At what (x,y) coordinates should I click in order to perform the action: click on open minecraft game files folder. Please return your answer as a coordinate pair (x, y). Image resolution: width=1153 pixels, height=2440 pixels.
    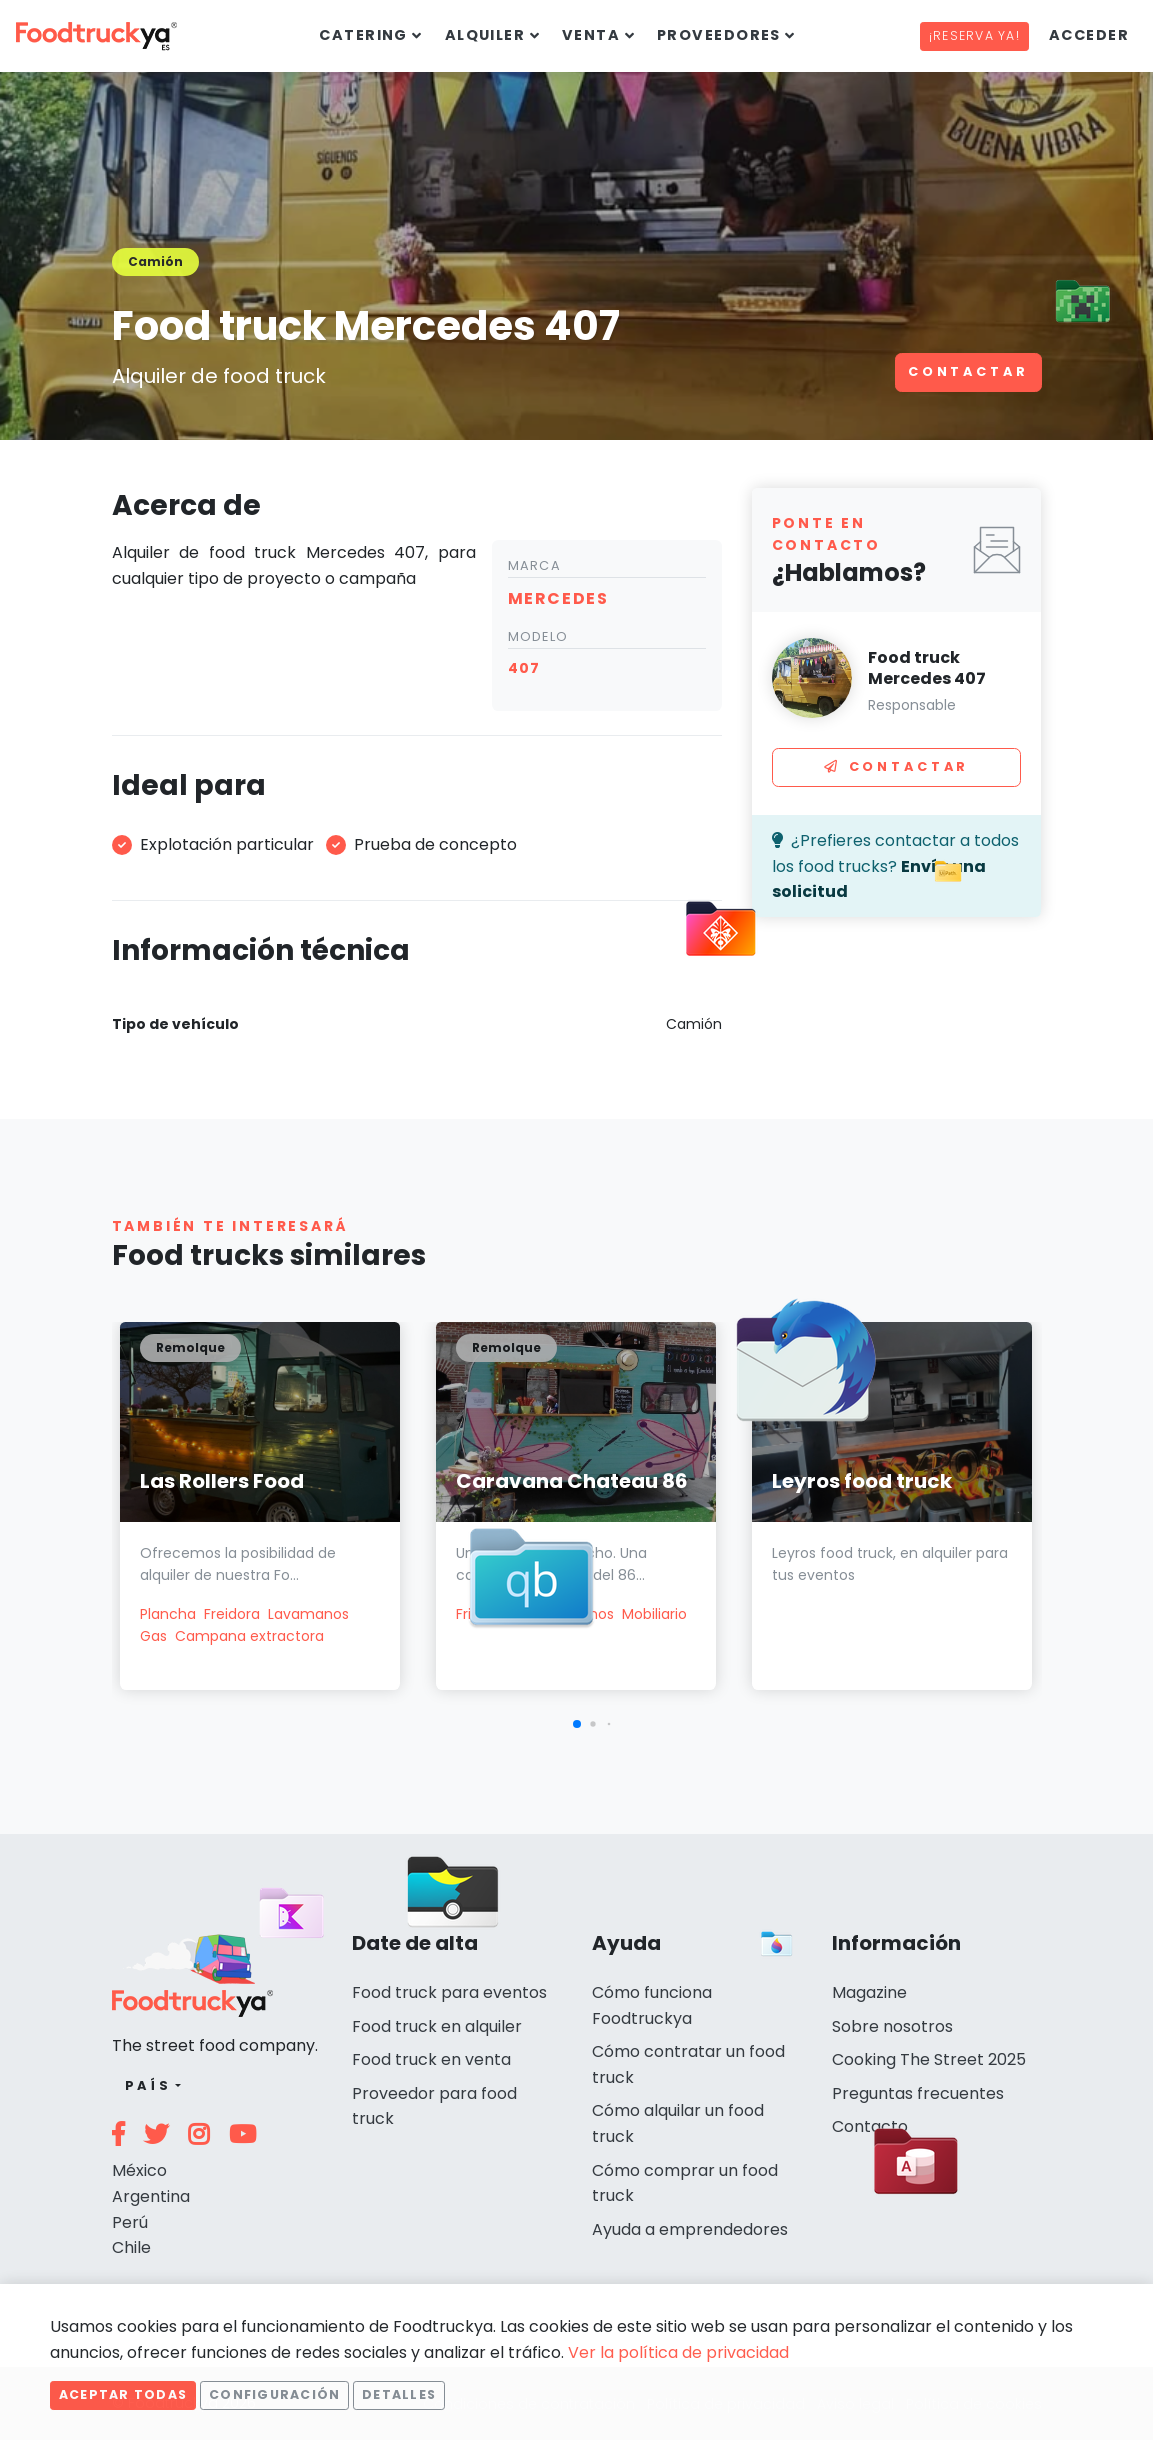
    Looking at the image, I should click on (1082, 302).